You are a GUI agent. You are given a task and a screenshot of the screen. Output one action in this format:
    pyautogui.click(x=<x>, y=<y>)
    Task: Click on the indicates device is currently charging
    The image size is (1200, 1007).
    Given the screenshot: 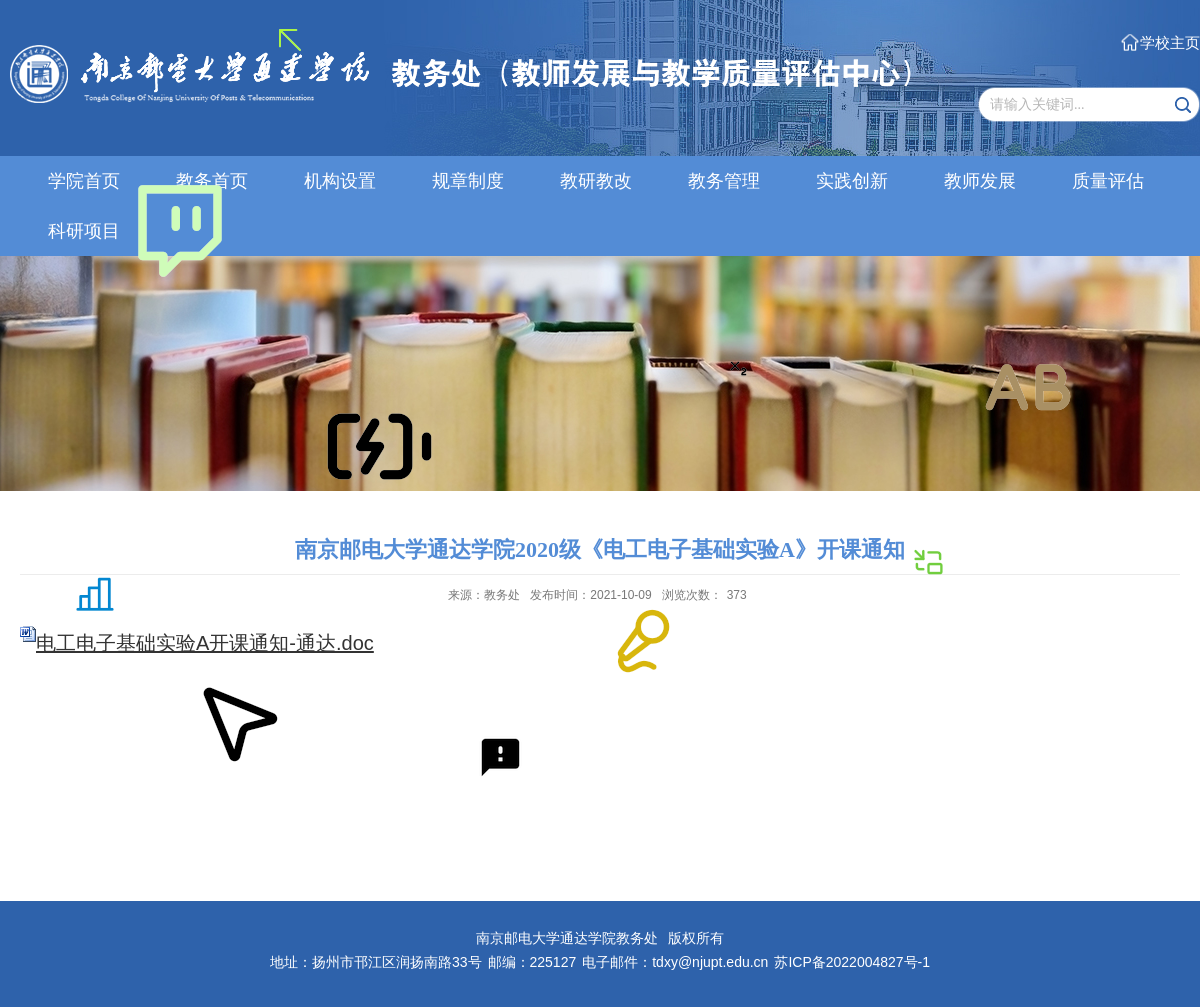 What is the action you would take?
    pyautogui.click(x=379, y=446)
    